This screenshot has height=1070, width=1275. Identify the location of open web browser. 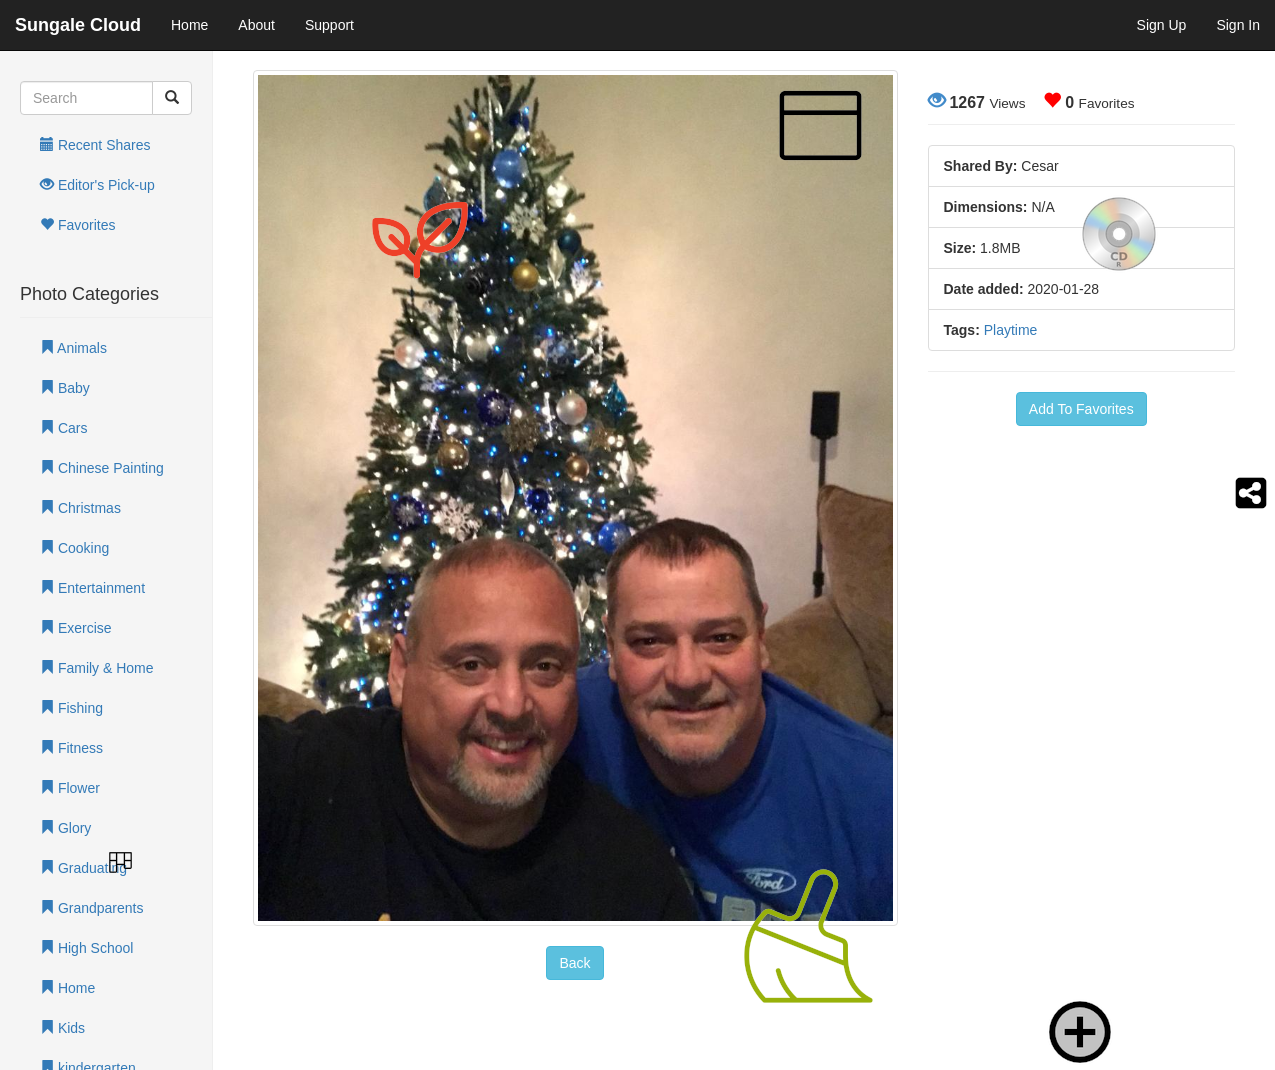
(820, 125).